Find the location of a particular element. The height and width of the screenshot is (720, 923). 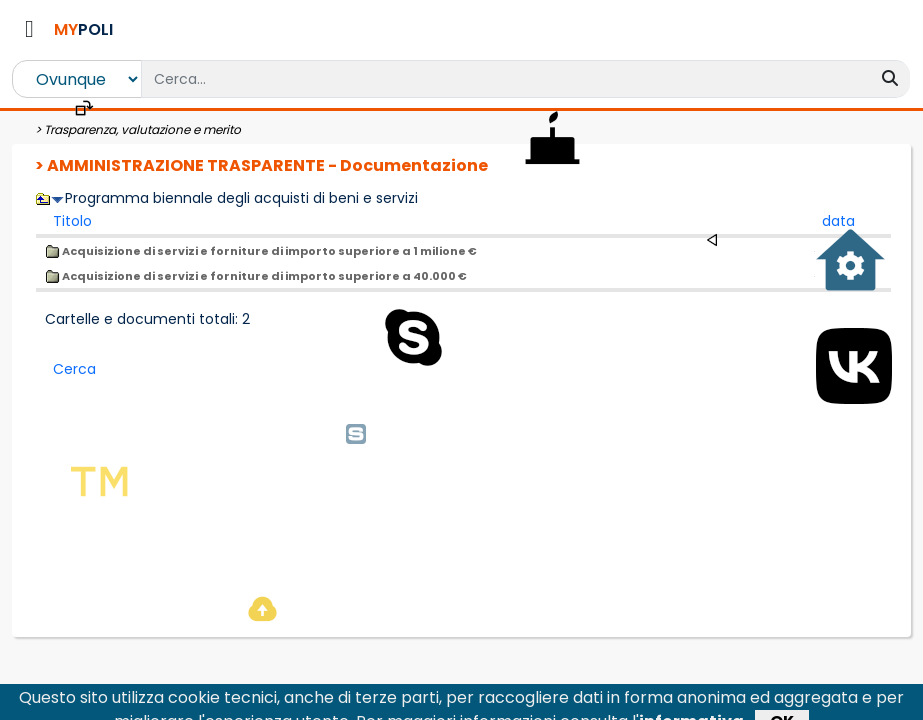

open Skype app is located at coordinates (413, 337).